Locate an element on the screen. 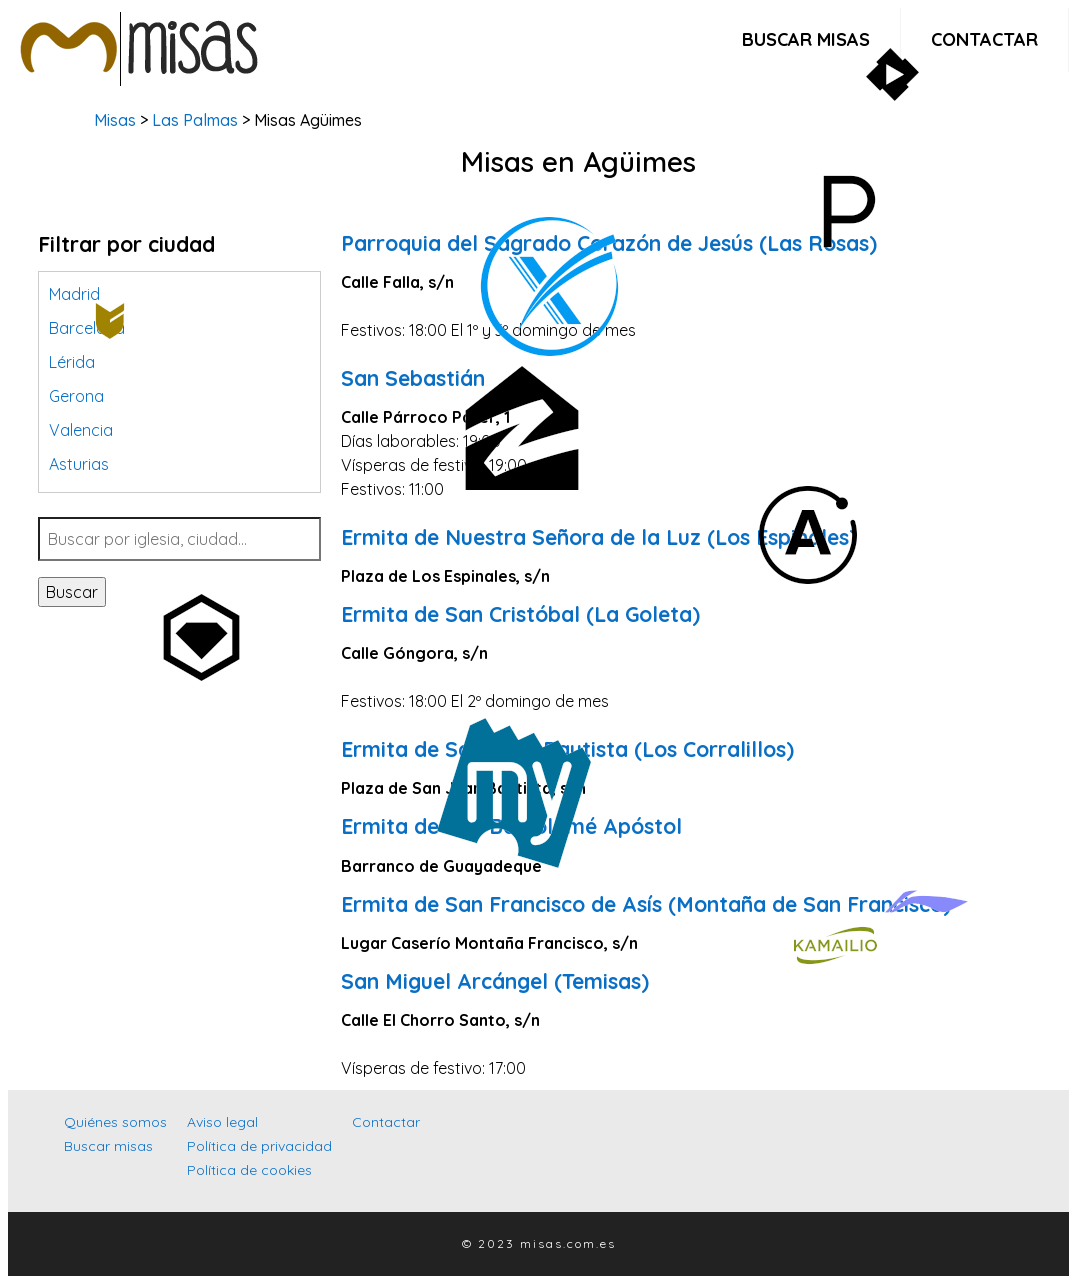 The width and height of the screenshot is (1077, 1276). open the Emby media server app is located at coordinates (892, 74).